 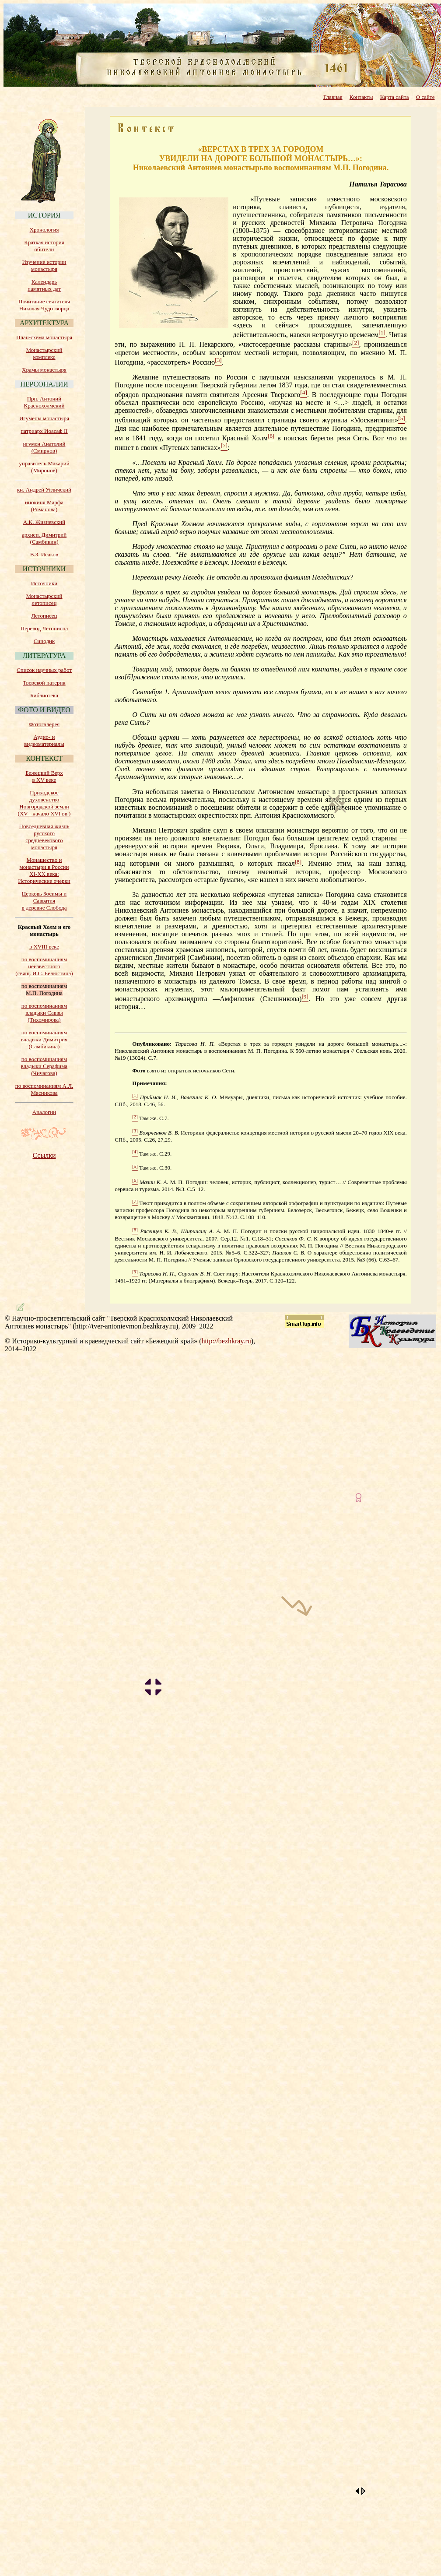 What do you see at coordinates (153, 1687) in the screenshot?
I see `exit fullscreen mode` at bounding box center [153, 1687].